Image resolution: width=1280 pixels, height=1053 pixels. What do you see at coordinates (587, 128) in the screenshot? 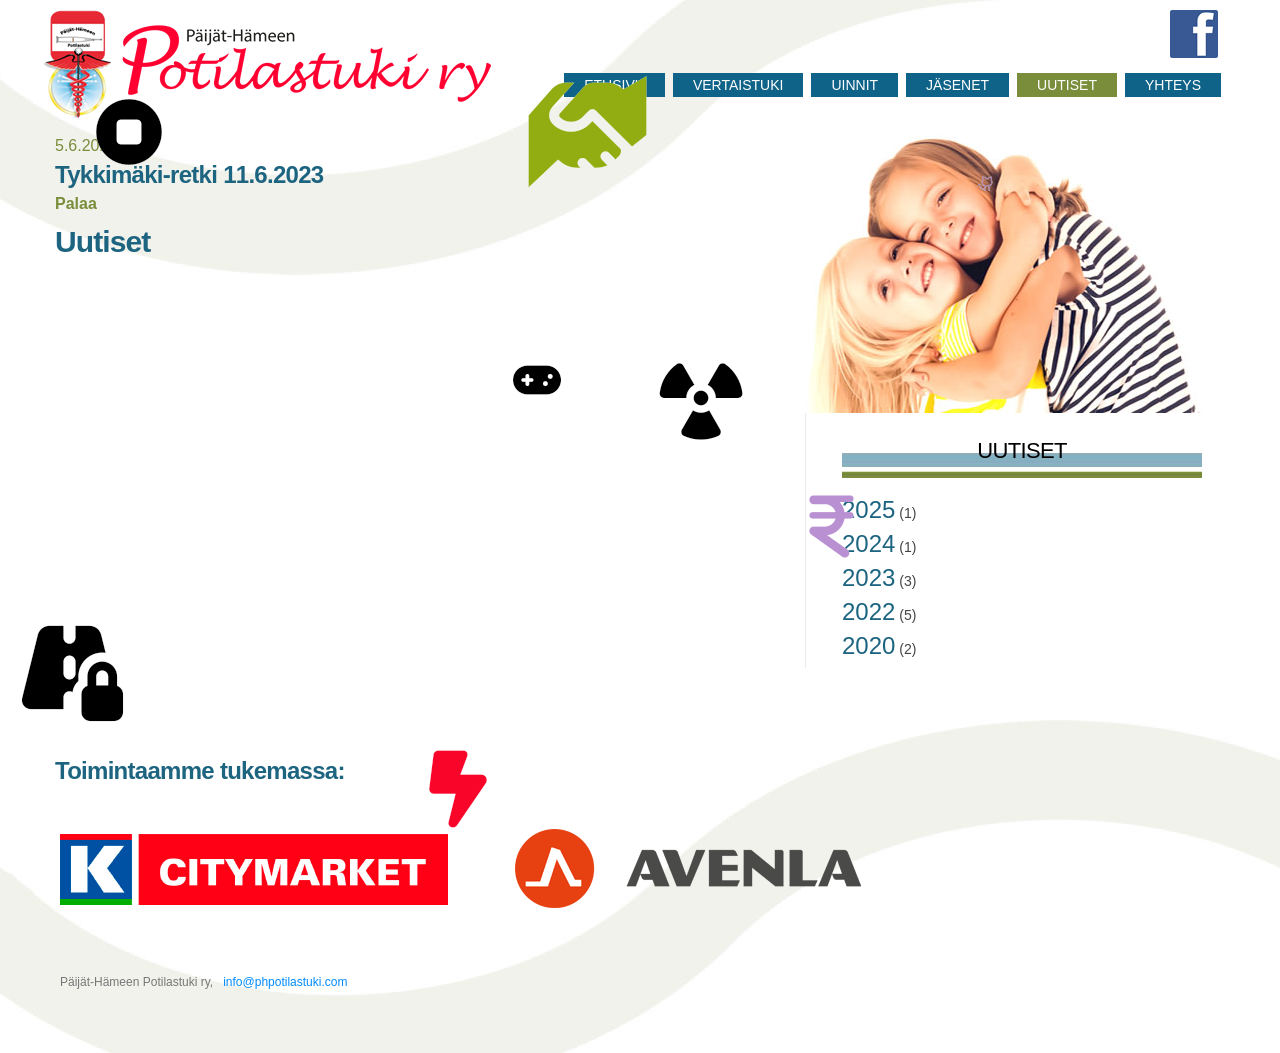
I see `access help or assistance services` at bounding box center [587, 128].